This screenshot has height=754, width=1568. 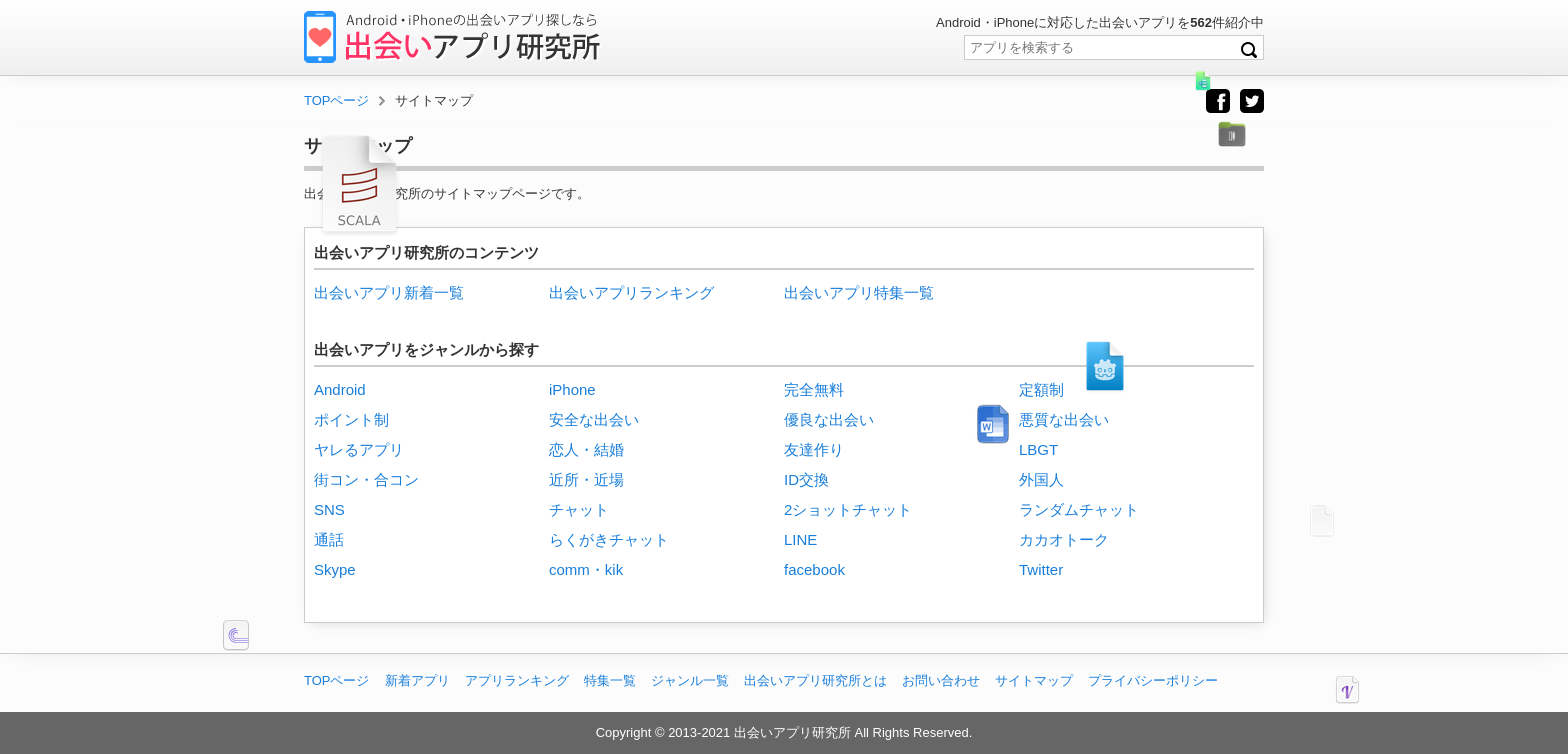 I want to click on open templates folder, so click(x=1232, y=134).